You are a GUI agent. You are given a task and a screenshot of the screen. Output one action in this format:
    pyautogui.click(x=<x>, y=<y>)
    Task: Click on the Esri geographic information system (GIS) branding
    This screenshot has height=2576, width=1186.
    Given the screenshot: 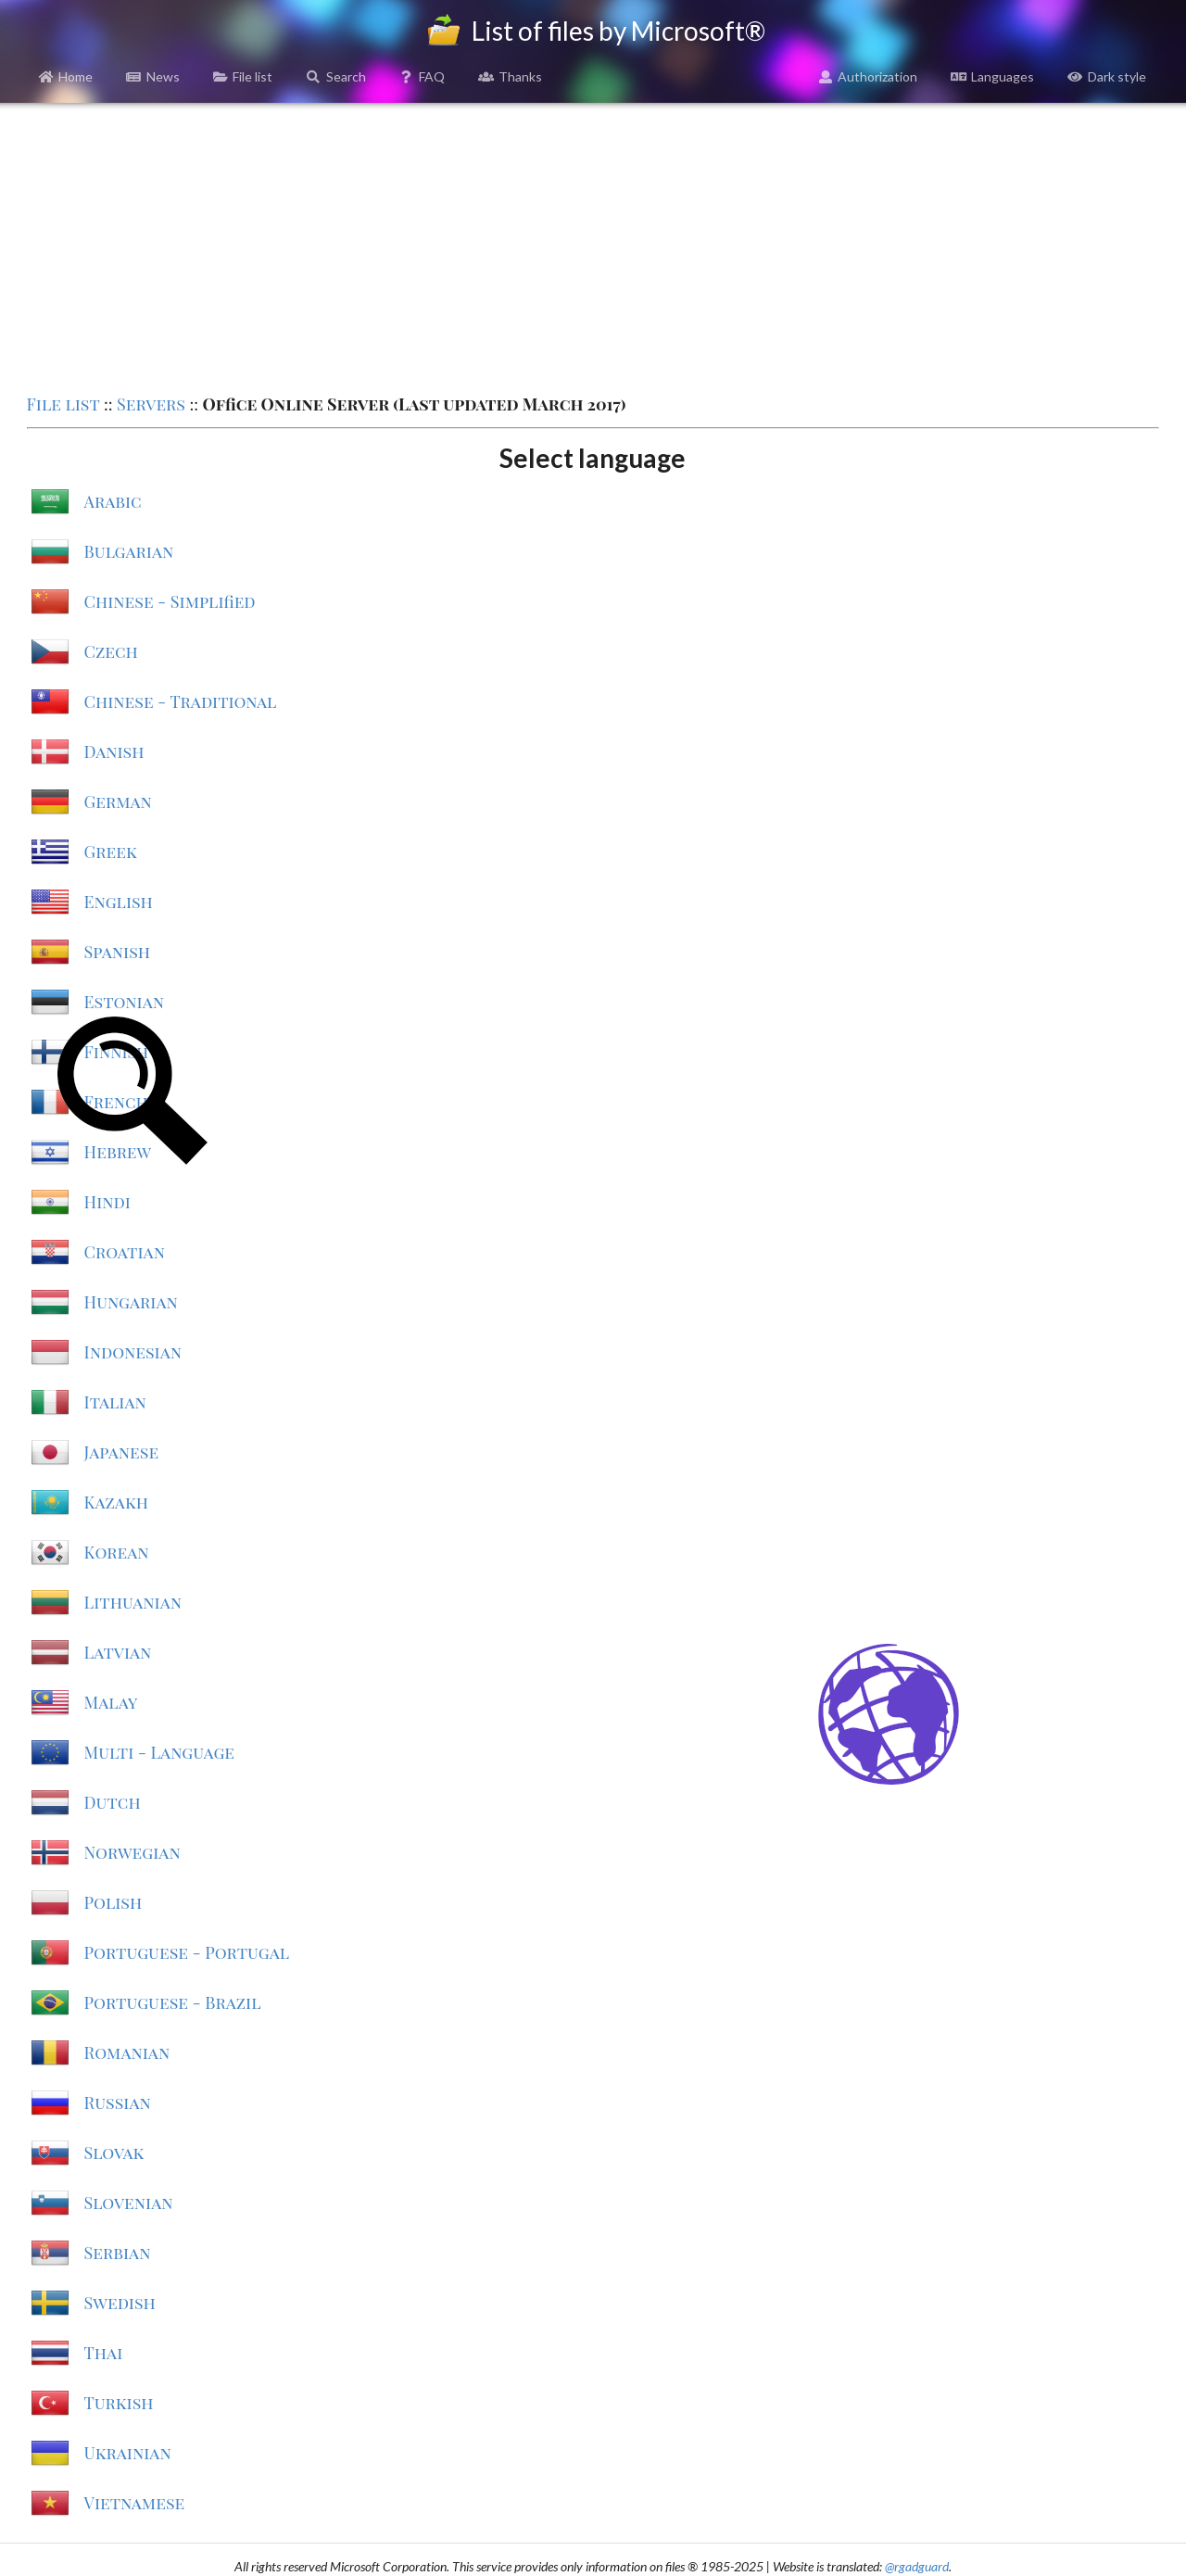 What is the action you would take?
    pyautogui.click(x=889, y=1714)
    